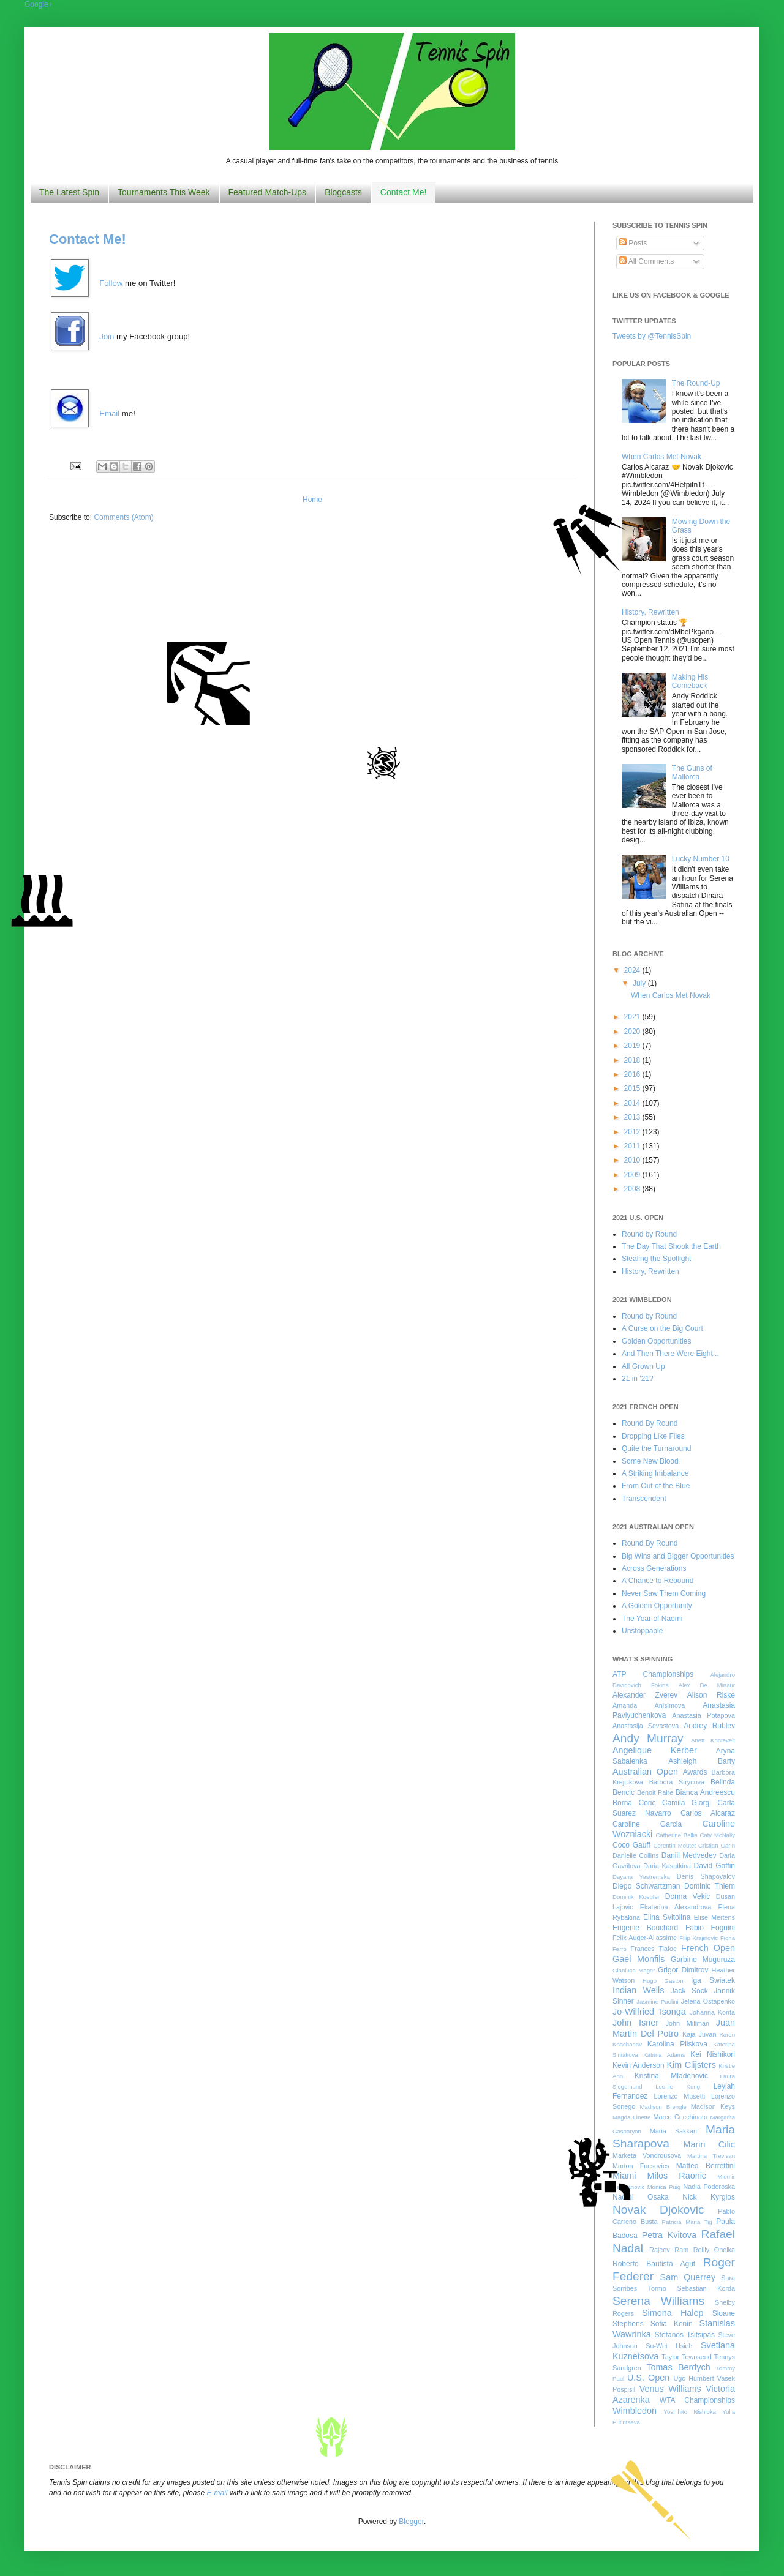 This screenshot has width=784, height=2576. Describe the element at coordinates (208, 683) in the screenshot. I see `activate a power-up or special ability` at that location.